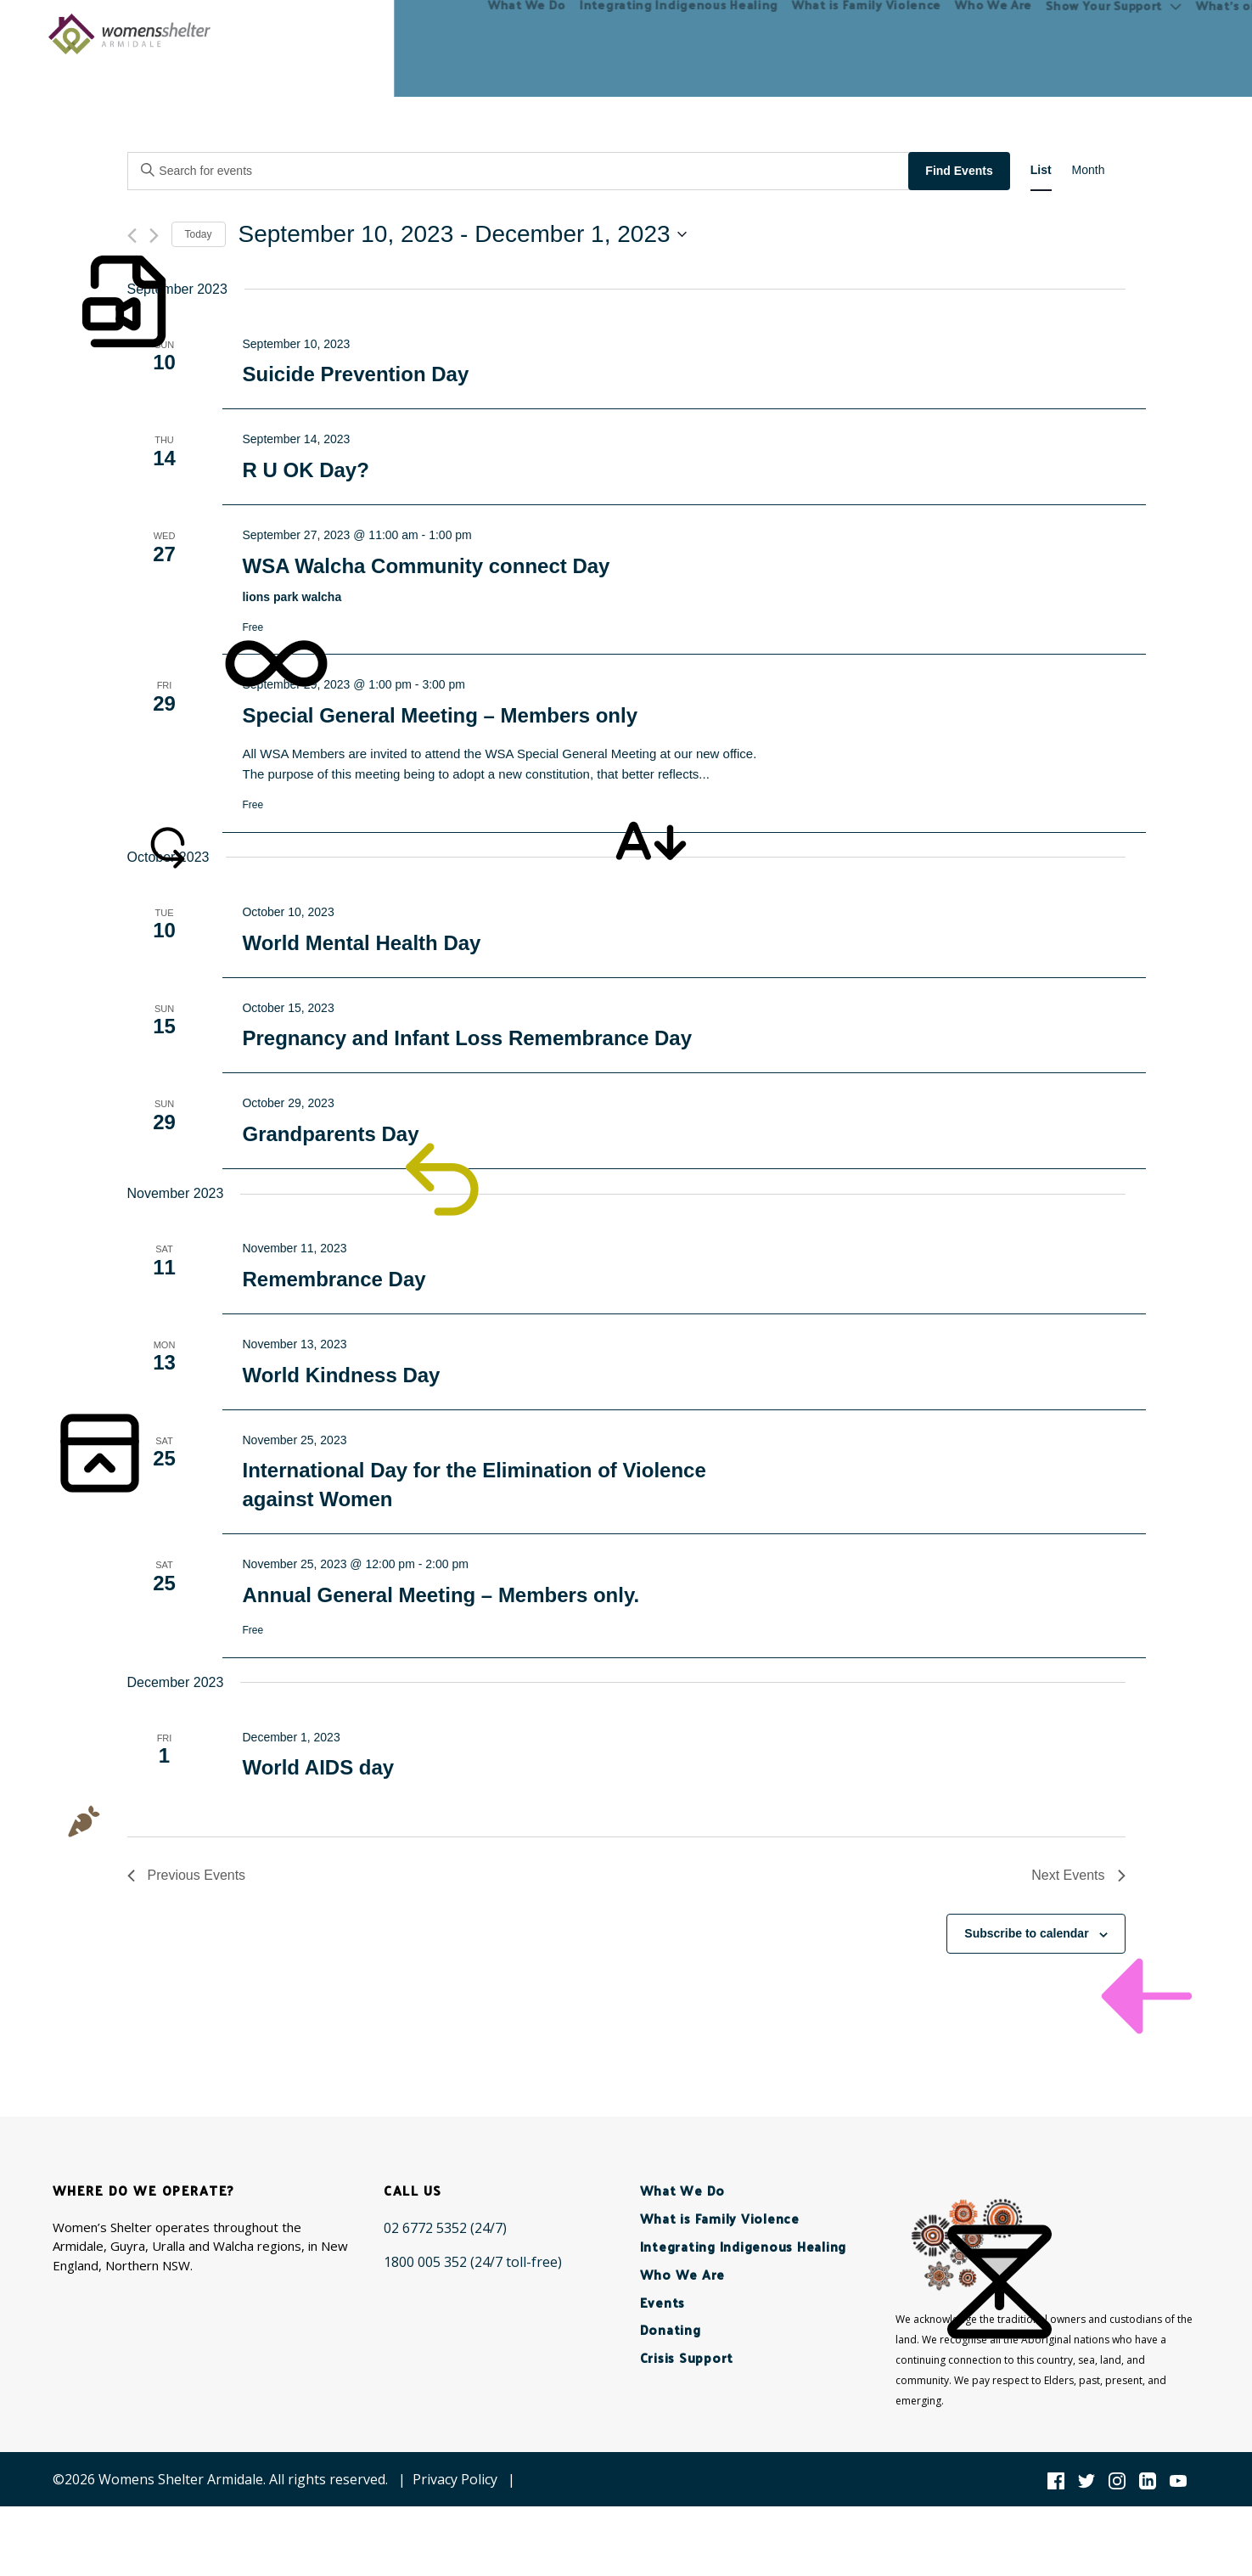  What do you see at coordinates (1147, 1996) in the screenshot?
I see `go back to the previous screen` at bounding box center [1147, 1996].